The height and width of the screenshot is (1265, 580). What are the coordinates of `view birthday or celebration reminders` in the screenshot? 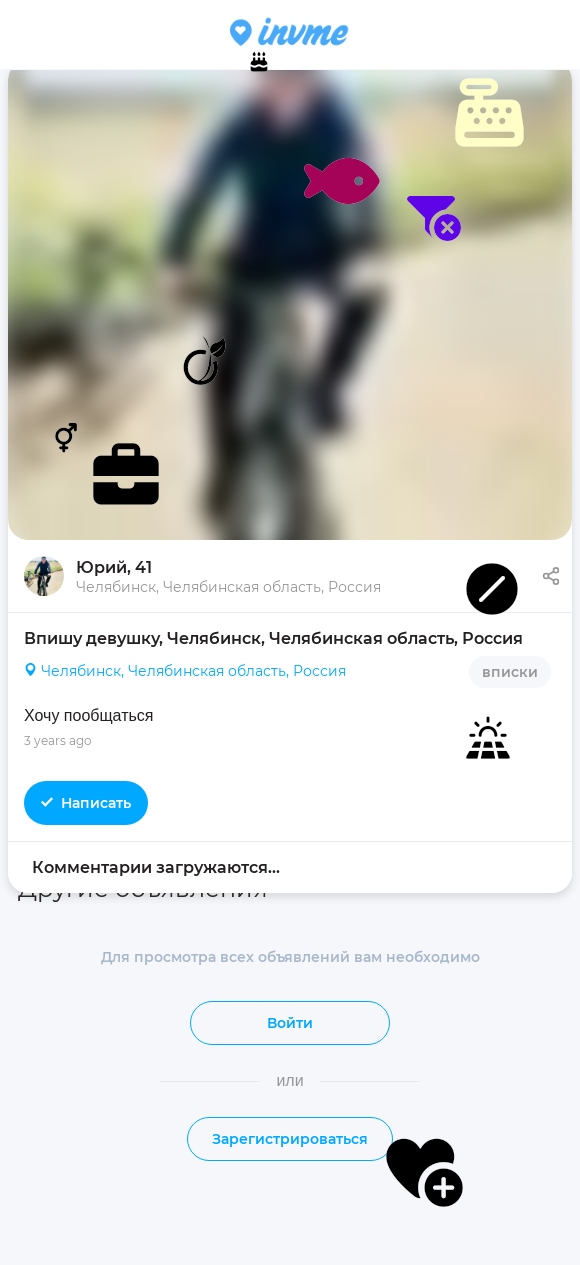 It's located at (259, 62).